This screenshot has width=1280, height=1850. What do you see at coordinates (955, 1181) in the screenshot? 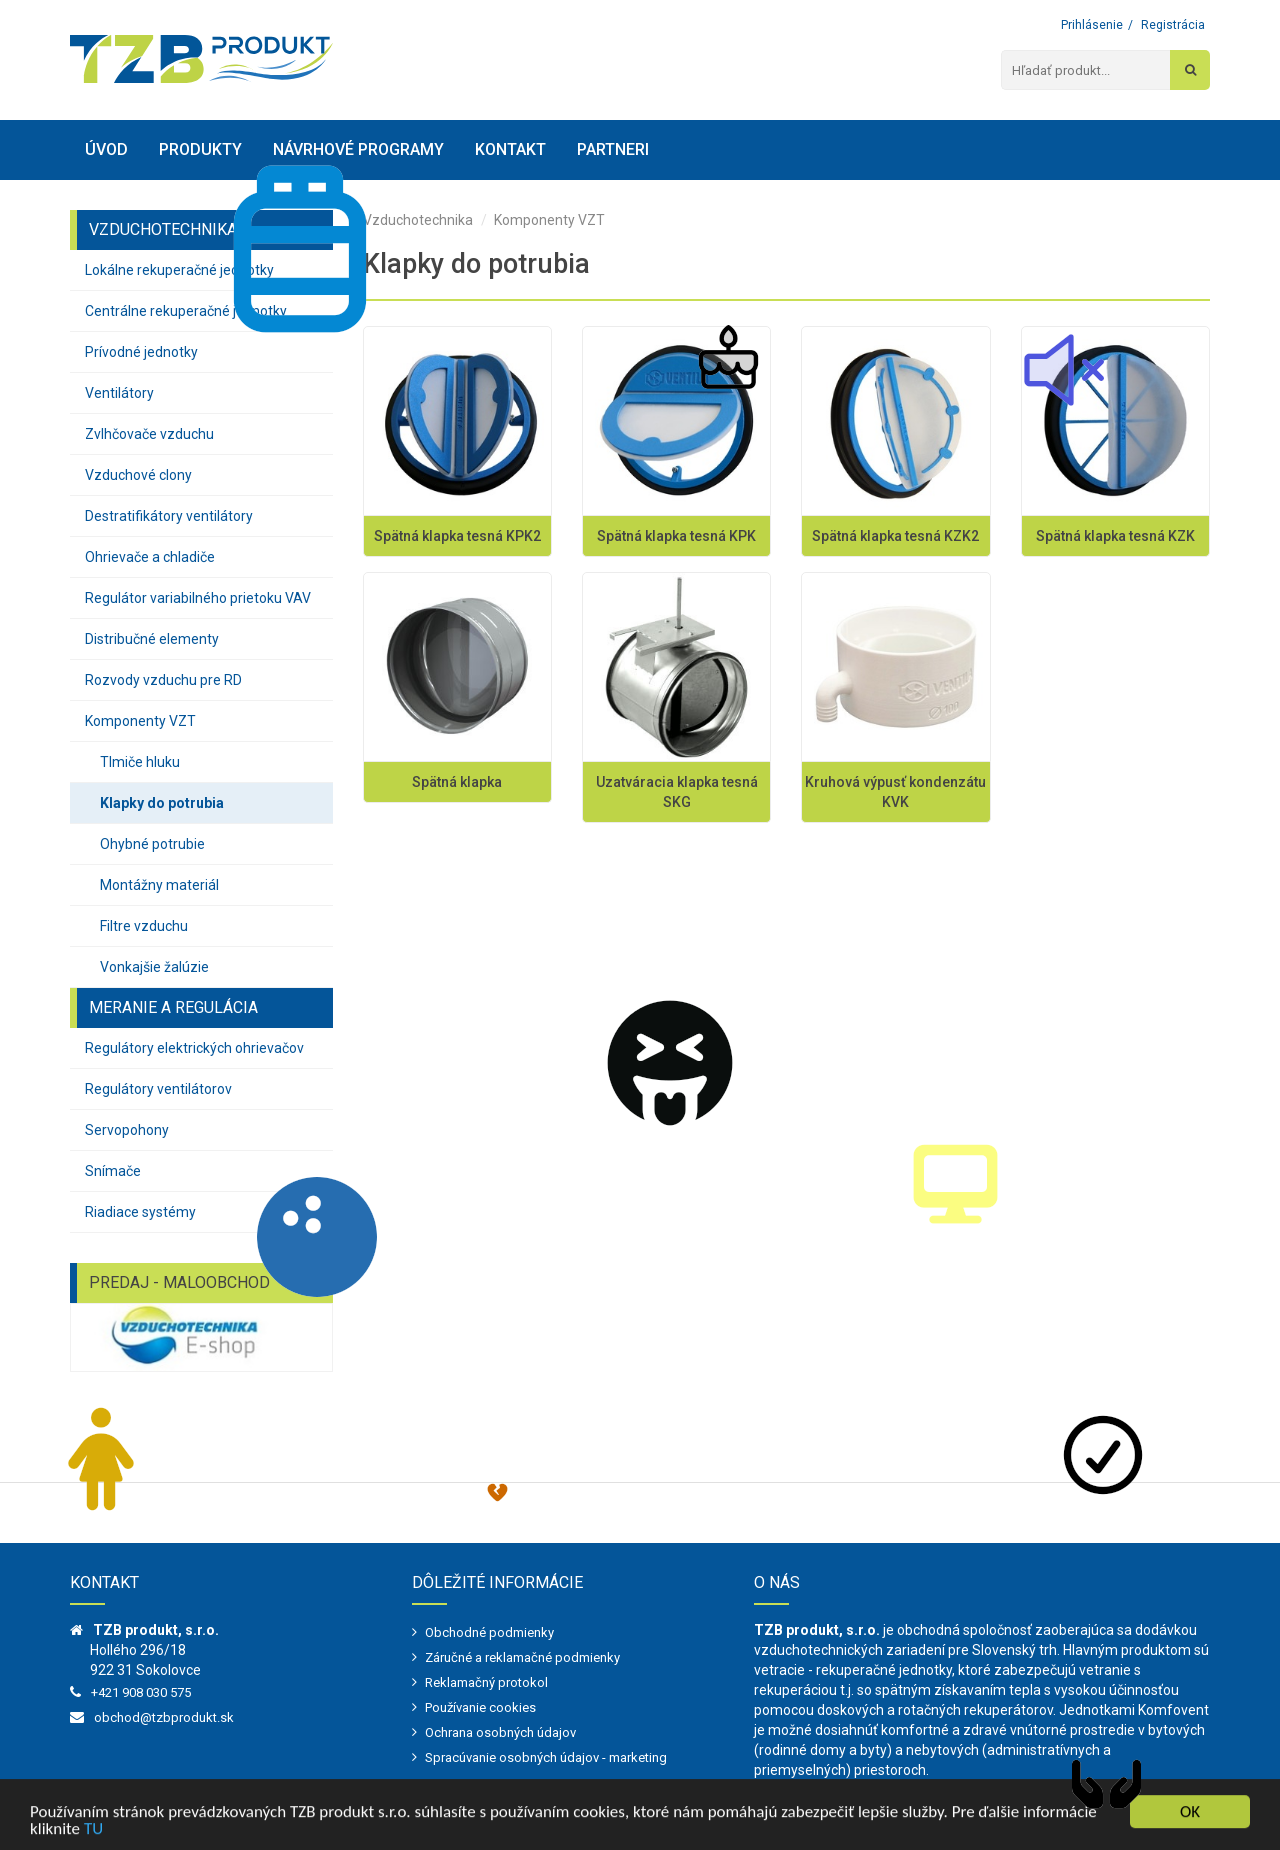
I see `switch to desktop view` at bounding box center [955, 1181].